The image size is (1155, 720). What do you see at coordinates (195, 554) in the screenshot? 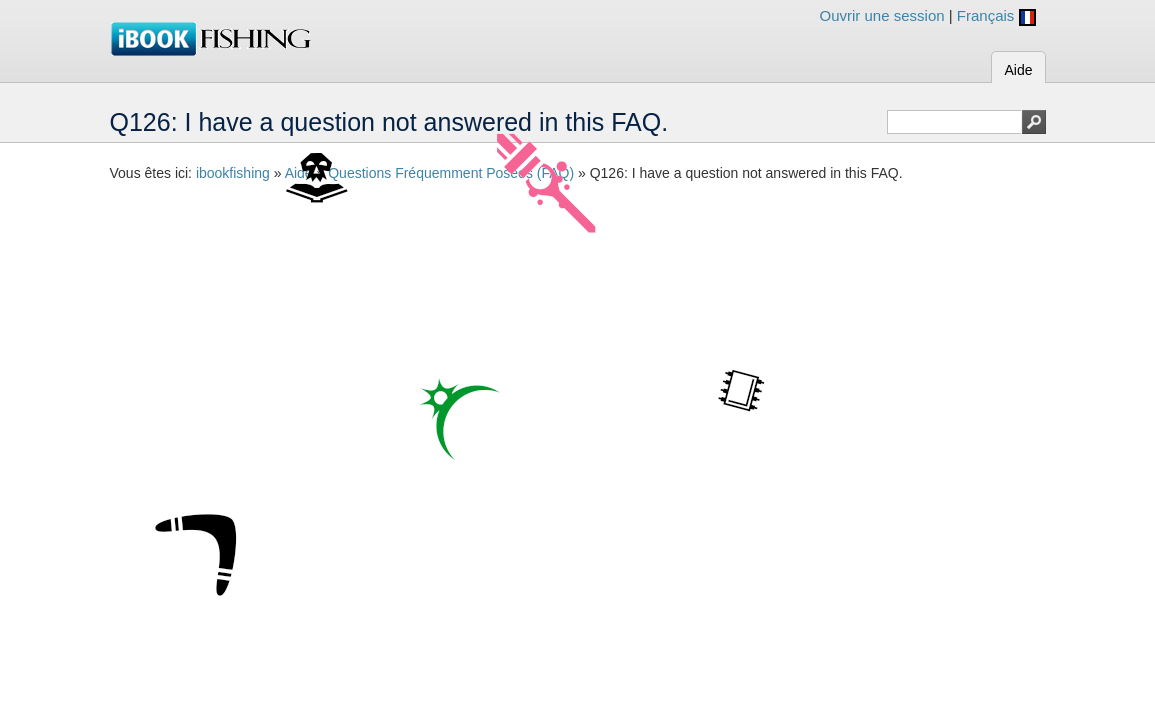
I see `boomerang weapon or tool in a game inventory` at bounding box center [195, 554].